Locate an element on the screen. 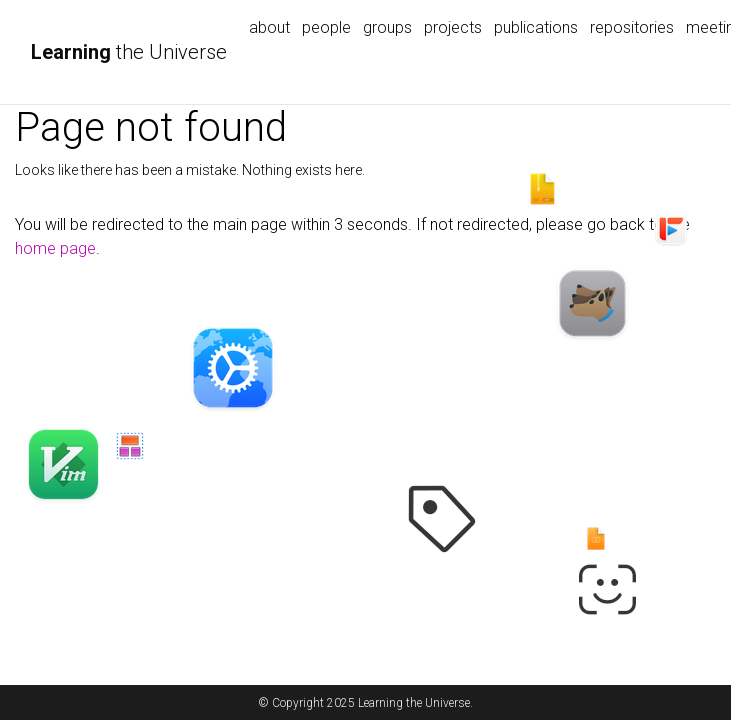  open FreeTube app is located at coordinates (671, 229).